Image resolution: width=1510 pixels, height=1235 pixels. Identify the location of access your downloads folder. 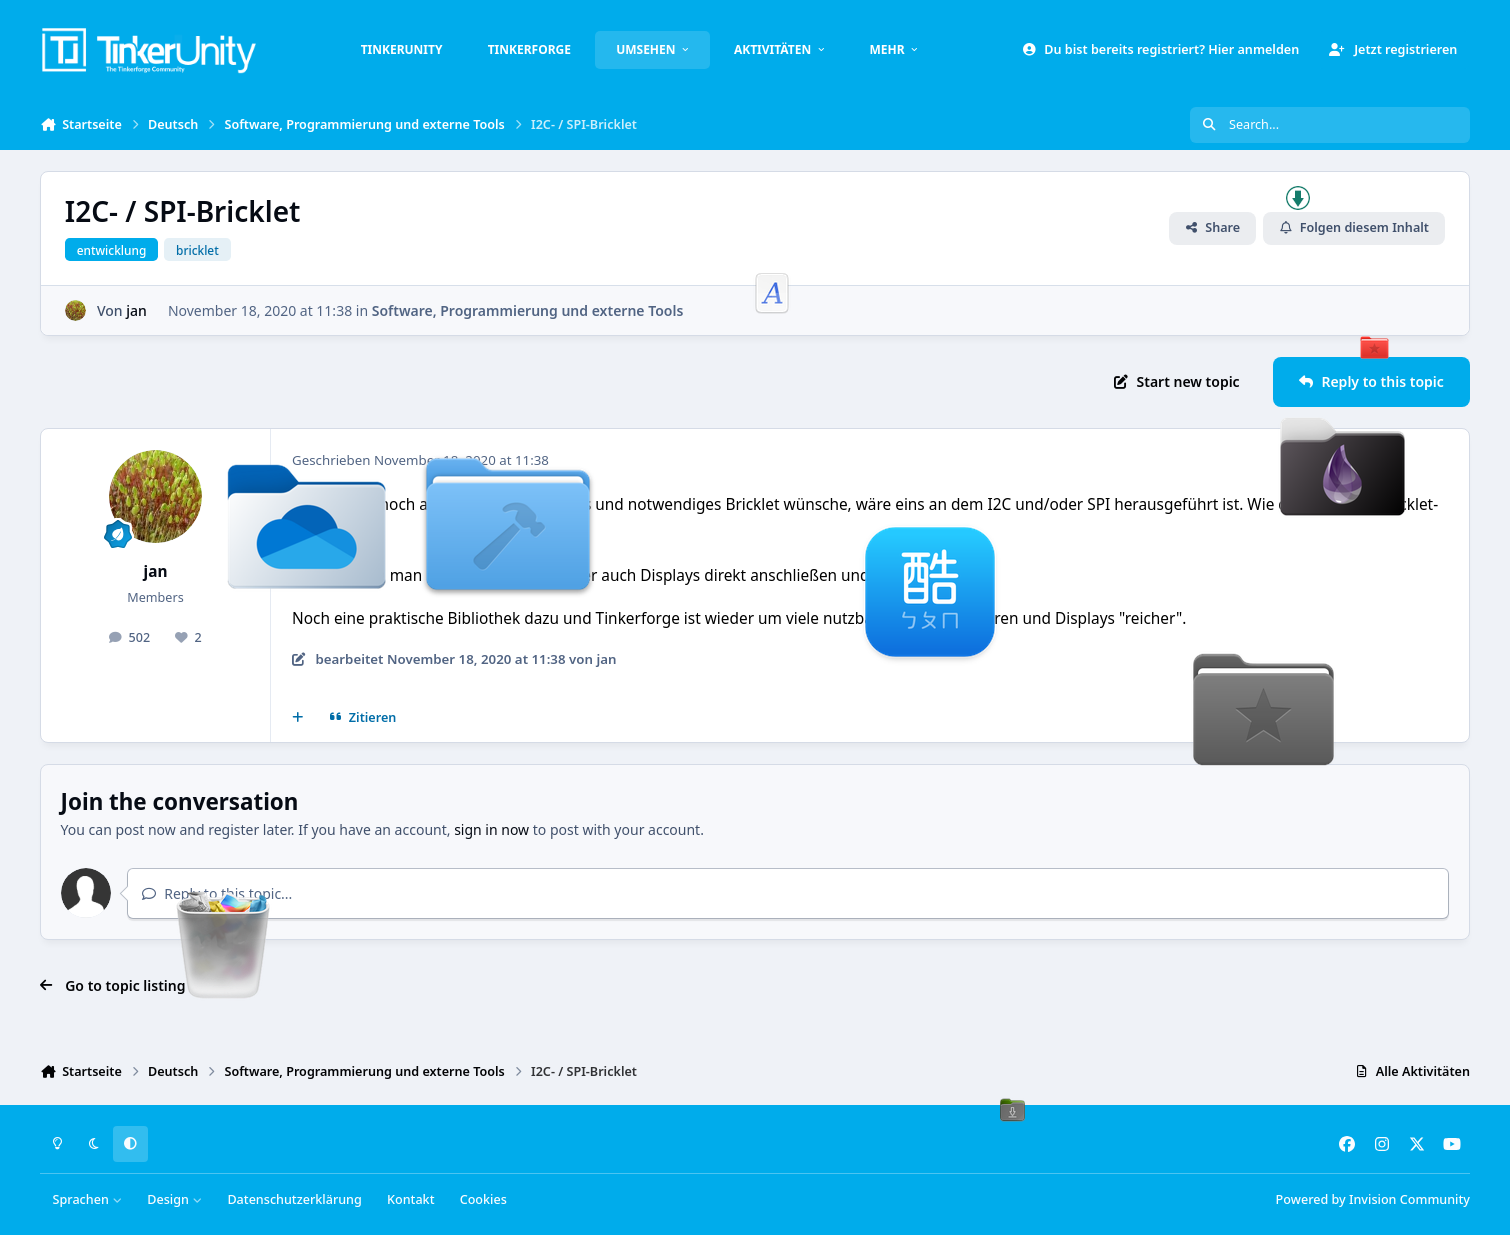
(1012, 1109).